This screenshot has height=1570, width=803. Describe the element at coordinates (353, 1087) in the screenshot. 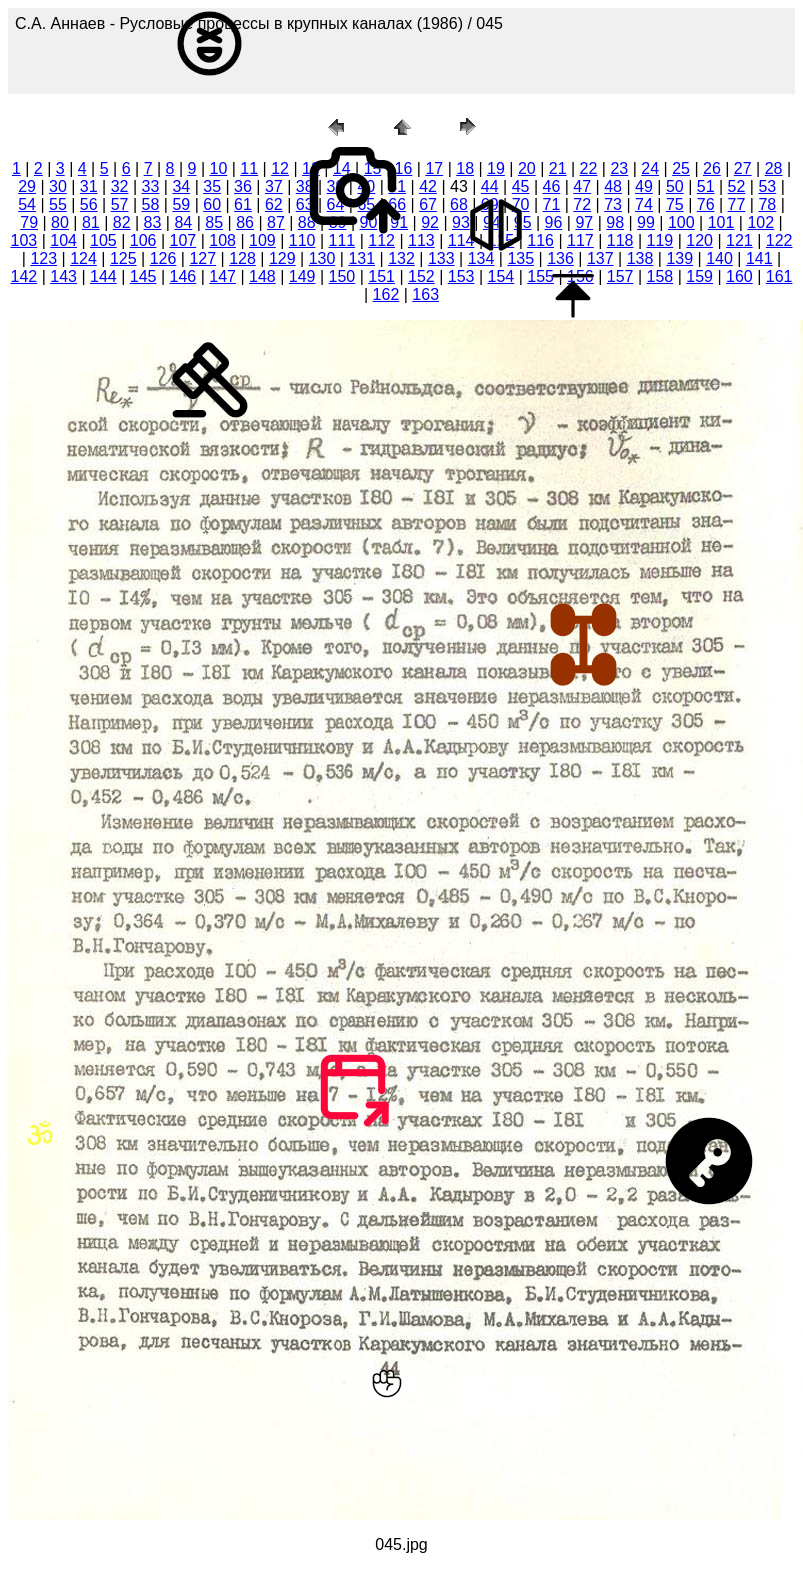

I see `share current webpage` at that location.